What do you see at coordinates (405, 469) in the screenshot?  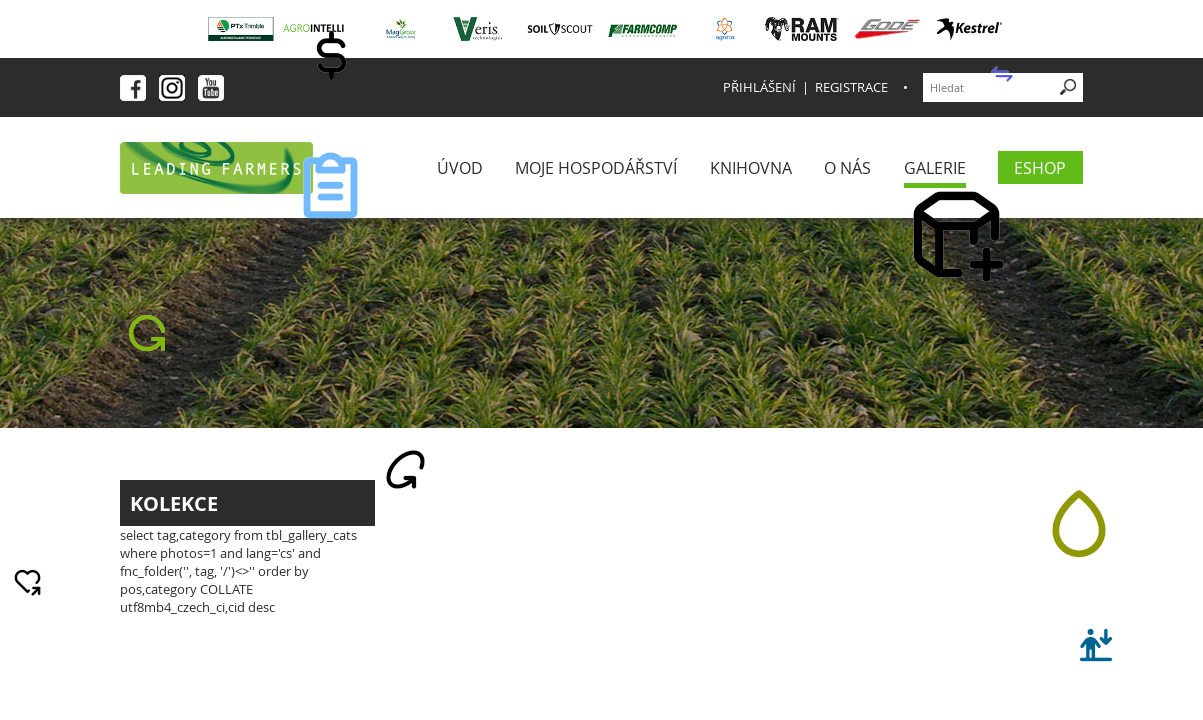 I see `rotate object 360 degrees` at bounding box center [405, 469].